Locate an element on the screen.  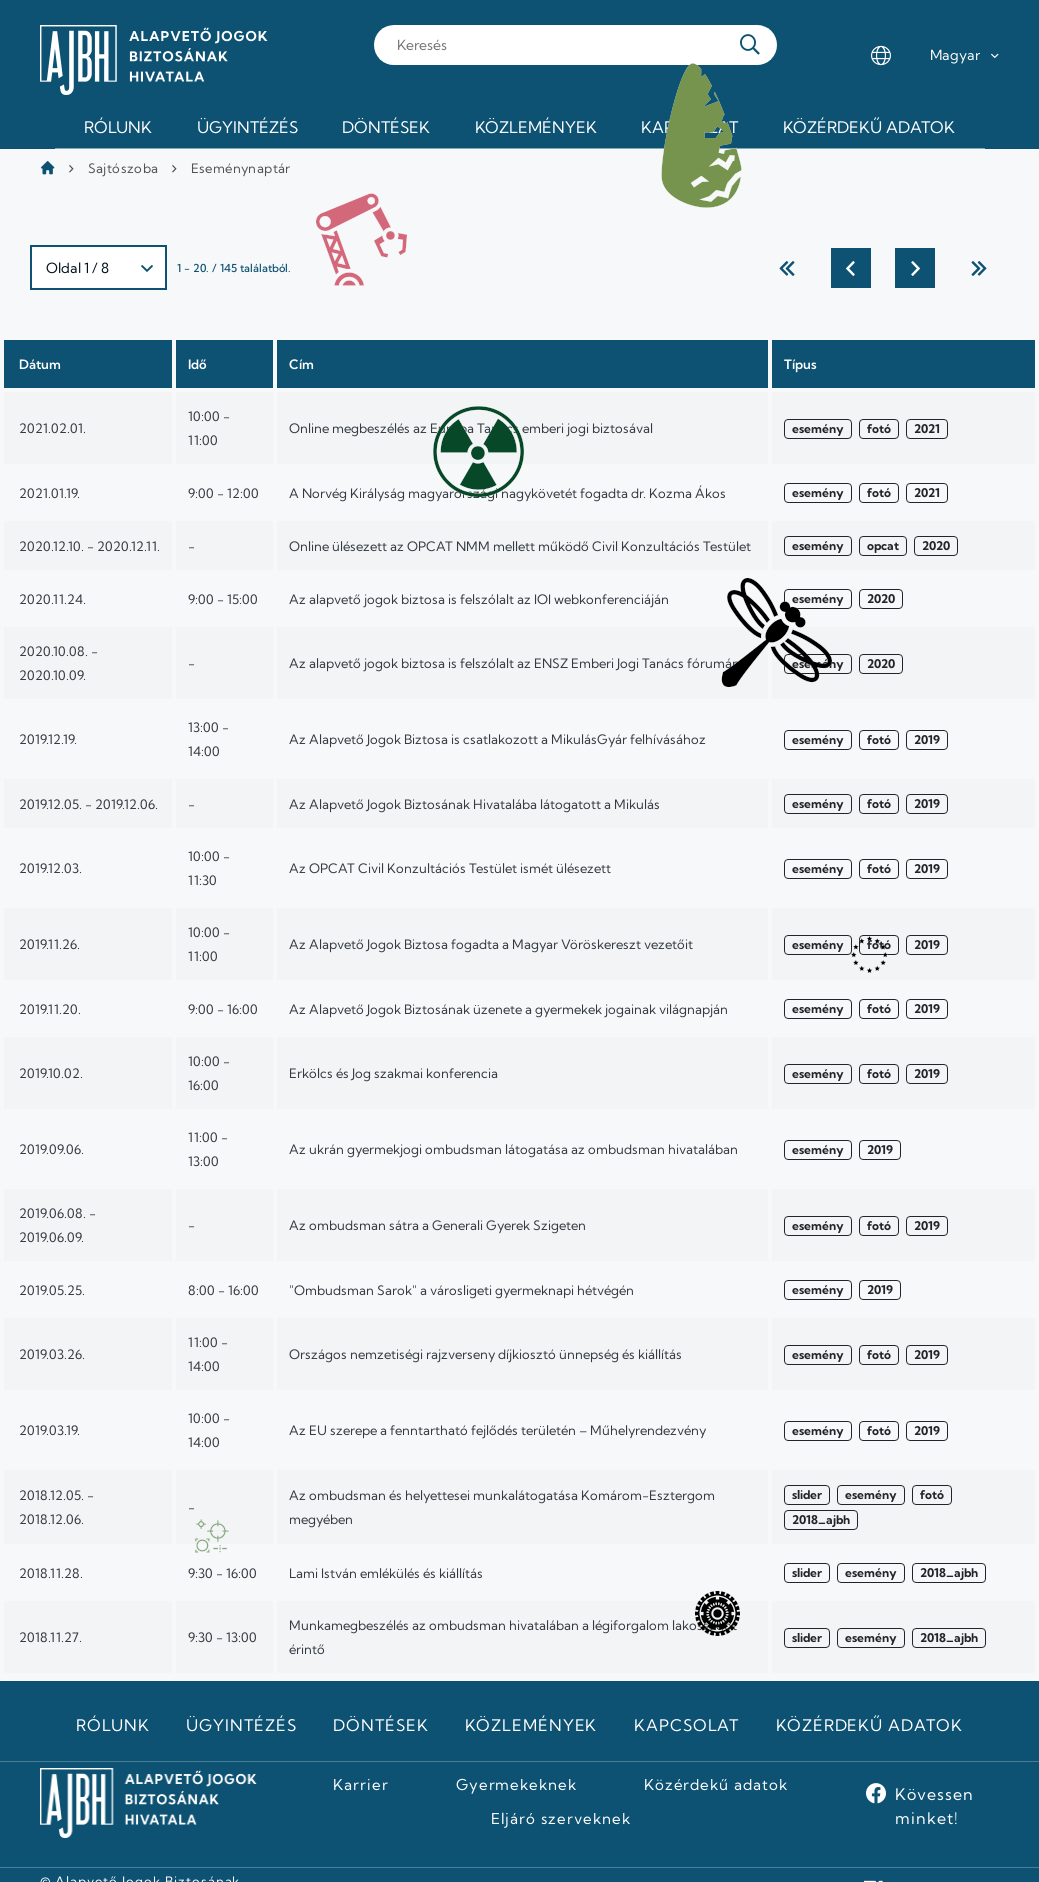
indicates radioactive or hazardous material warning is located at coordinates (479, 452).